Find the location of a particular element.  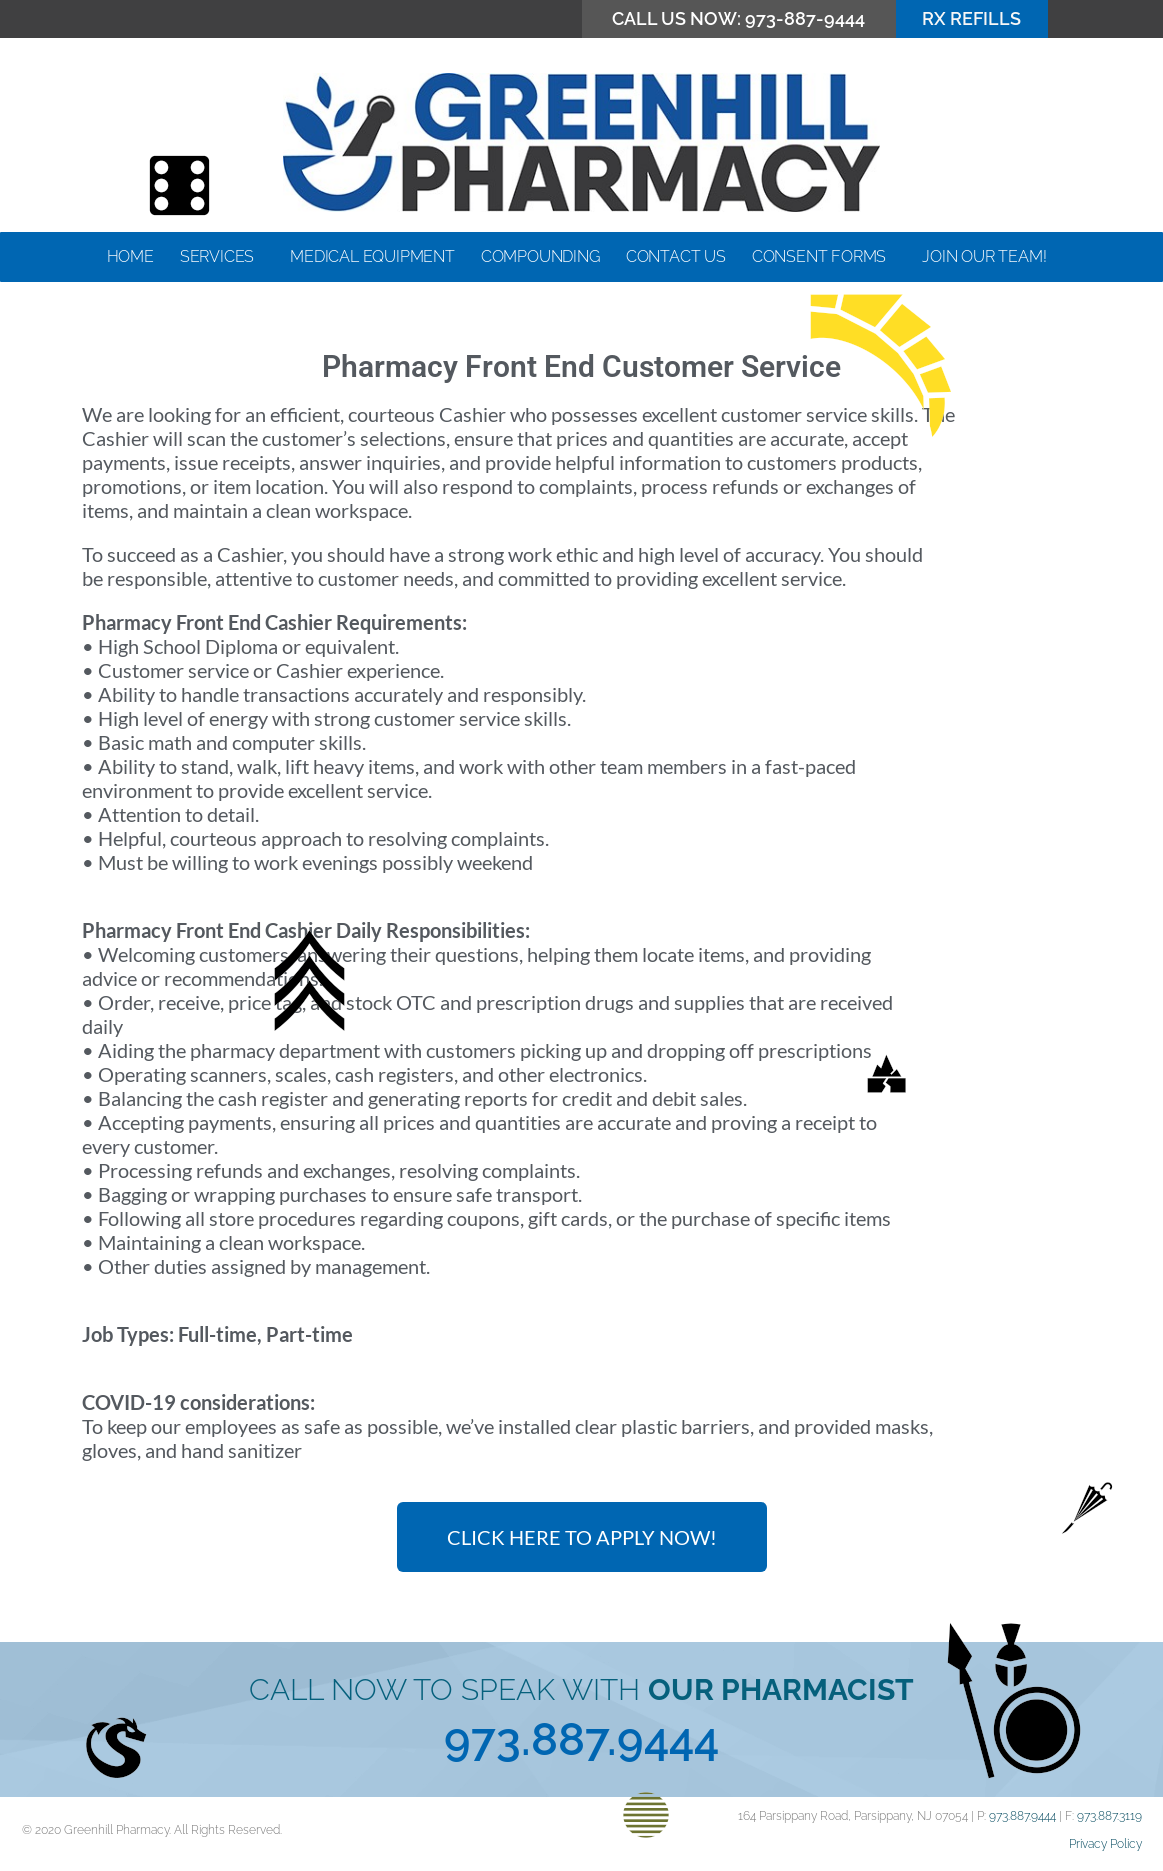

select spartan warrior class or faction is located at coordinates (1006, 1698).